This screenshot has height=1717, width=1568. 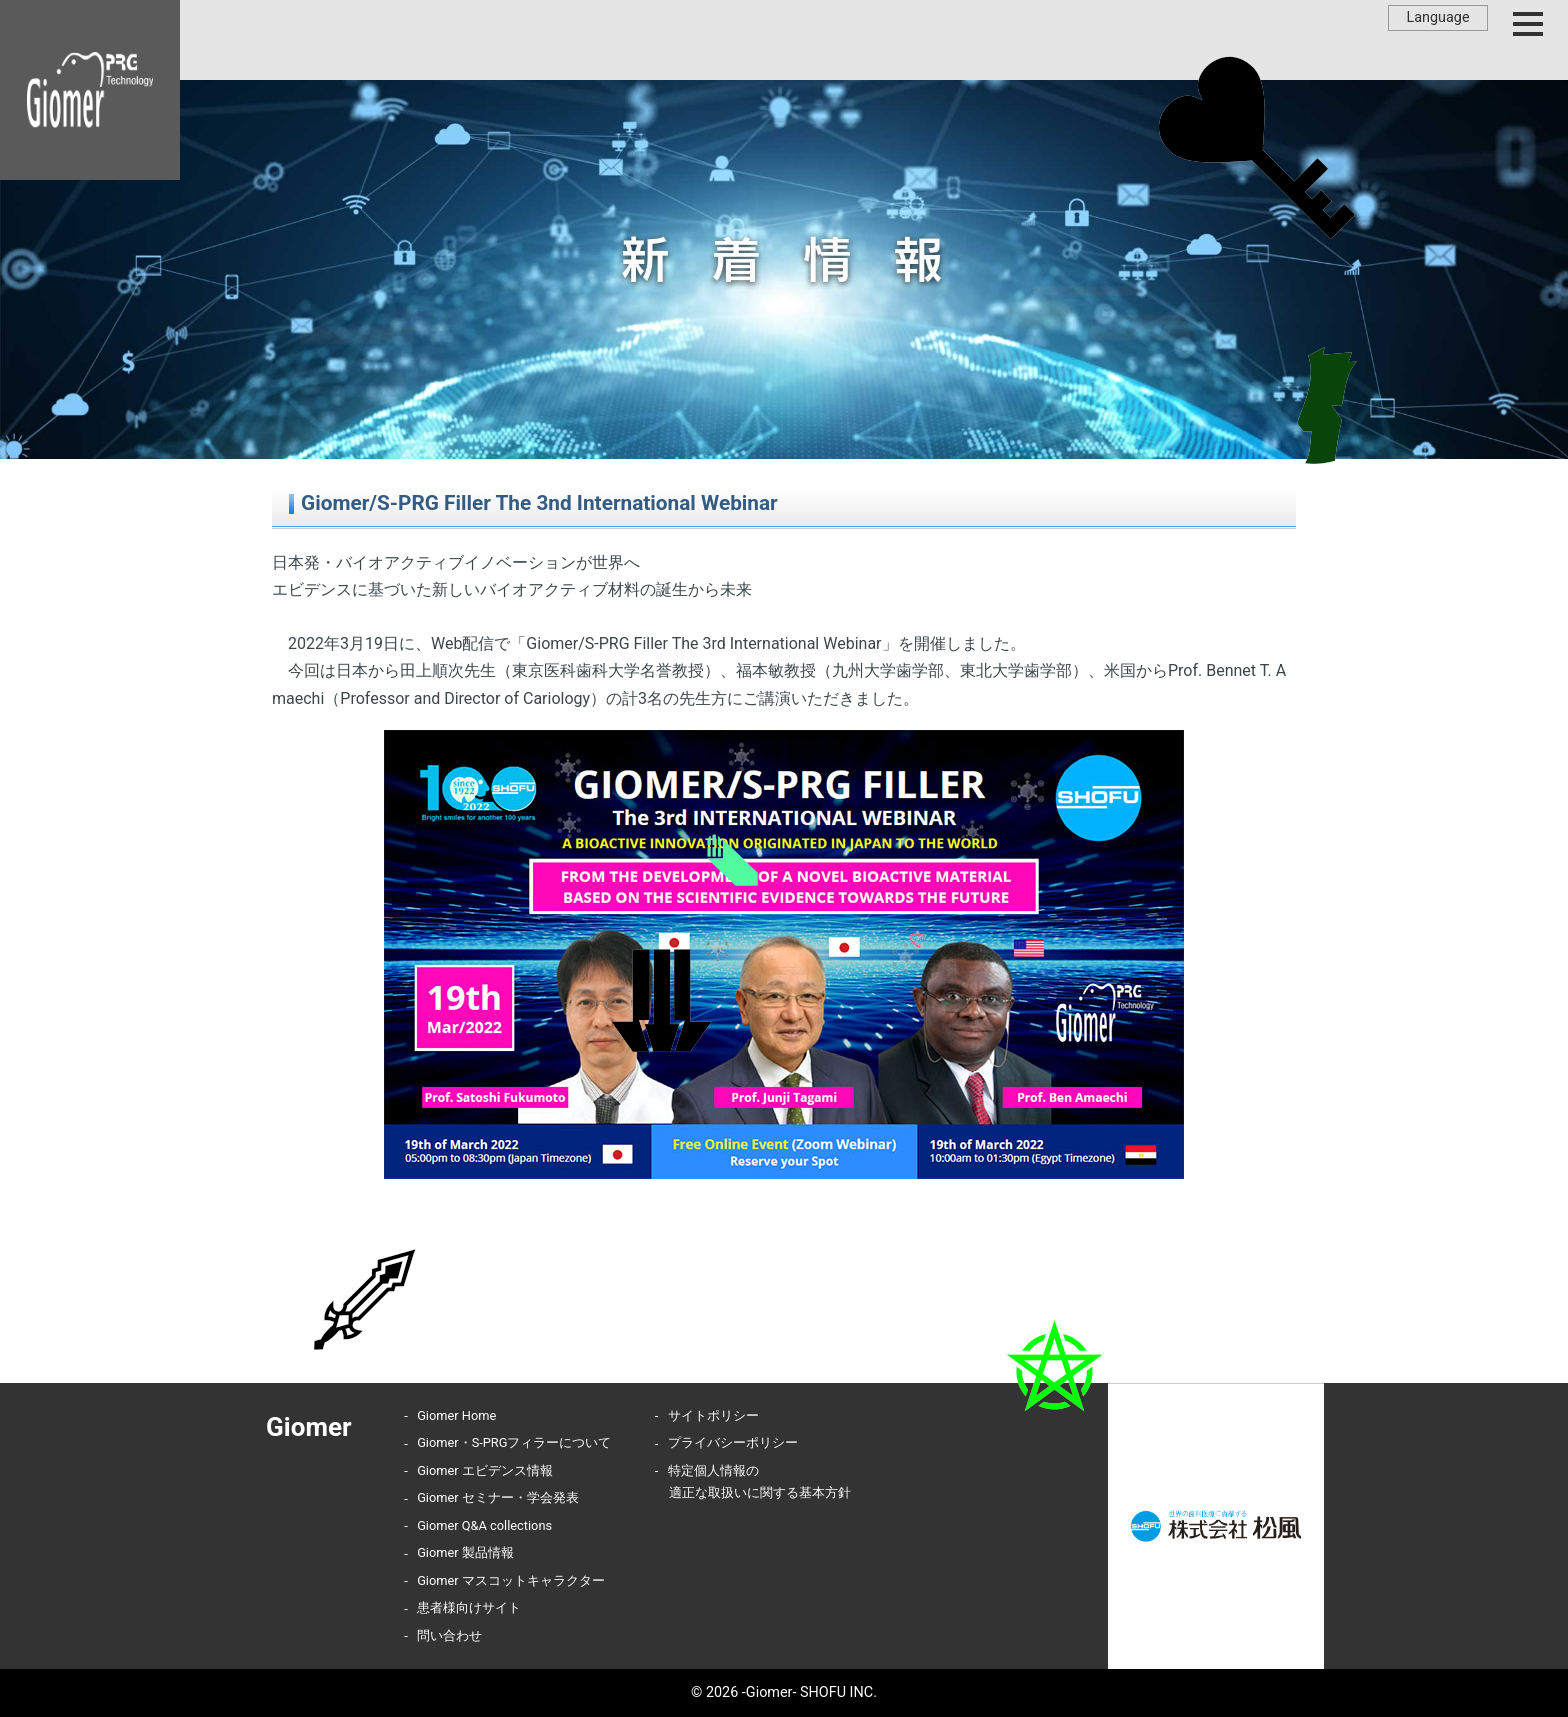 What do you see at coordinates (1326, 405) in the screenshot?
I see `select portugal as your country or region` at bounding box center [1326, 405].